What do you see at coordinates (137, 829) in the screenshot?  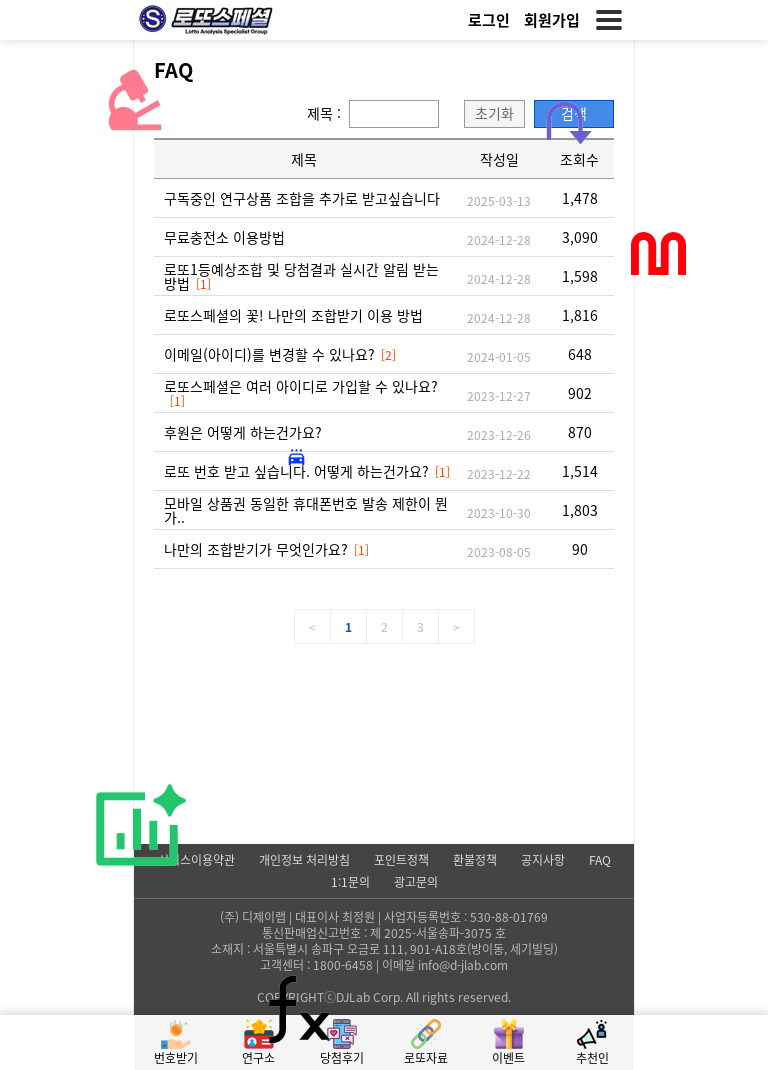 I see `view AI-generated analytics or insights` at bounding box center [137, 829].